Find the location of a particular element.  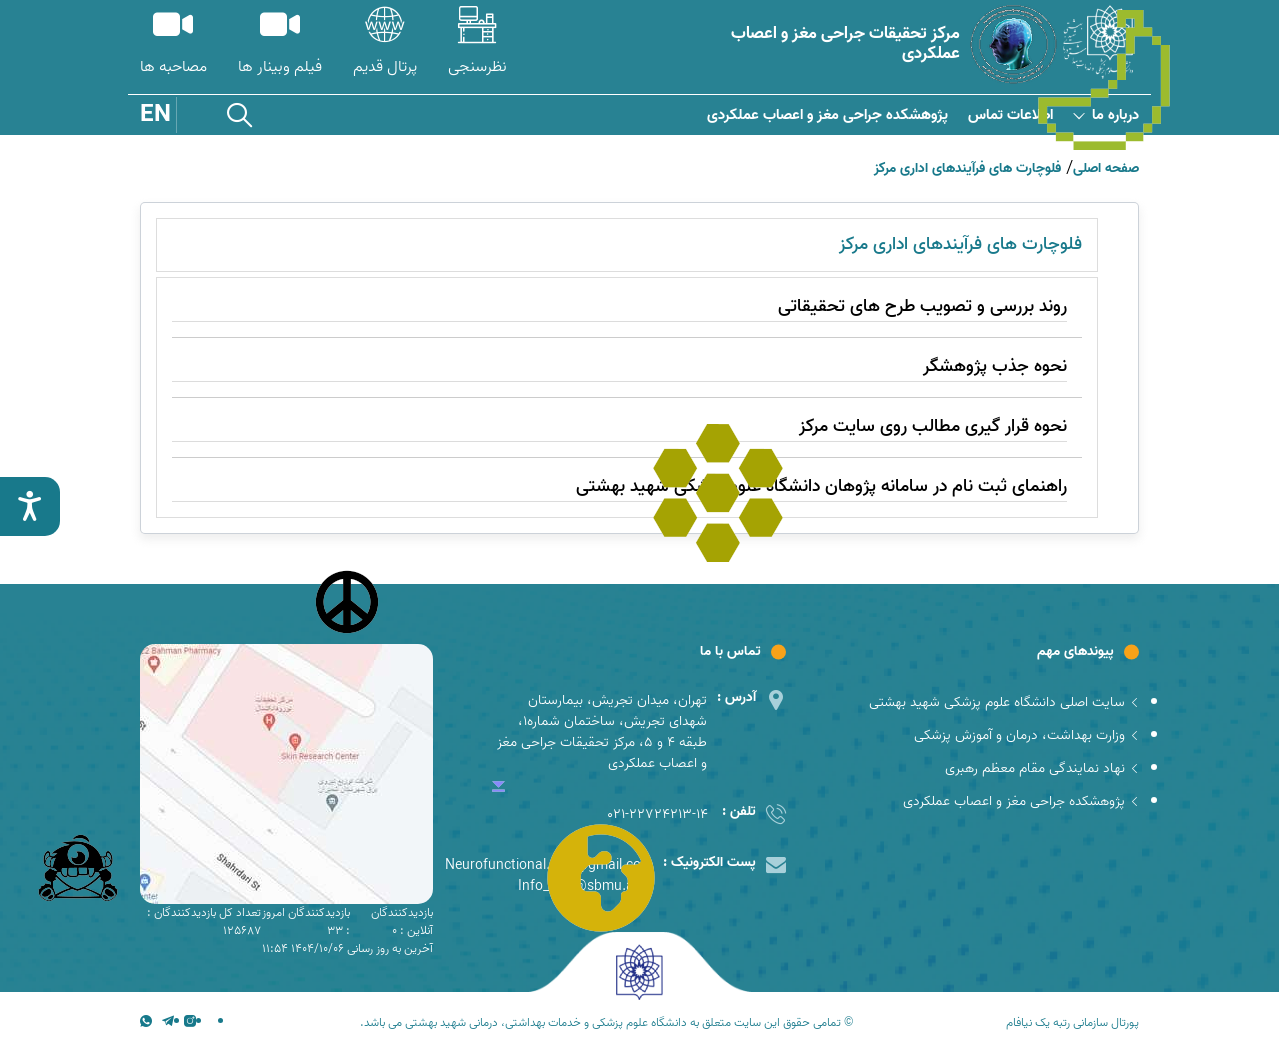

optinmonster logo is located at coordinates (78, 868).